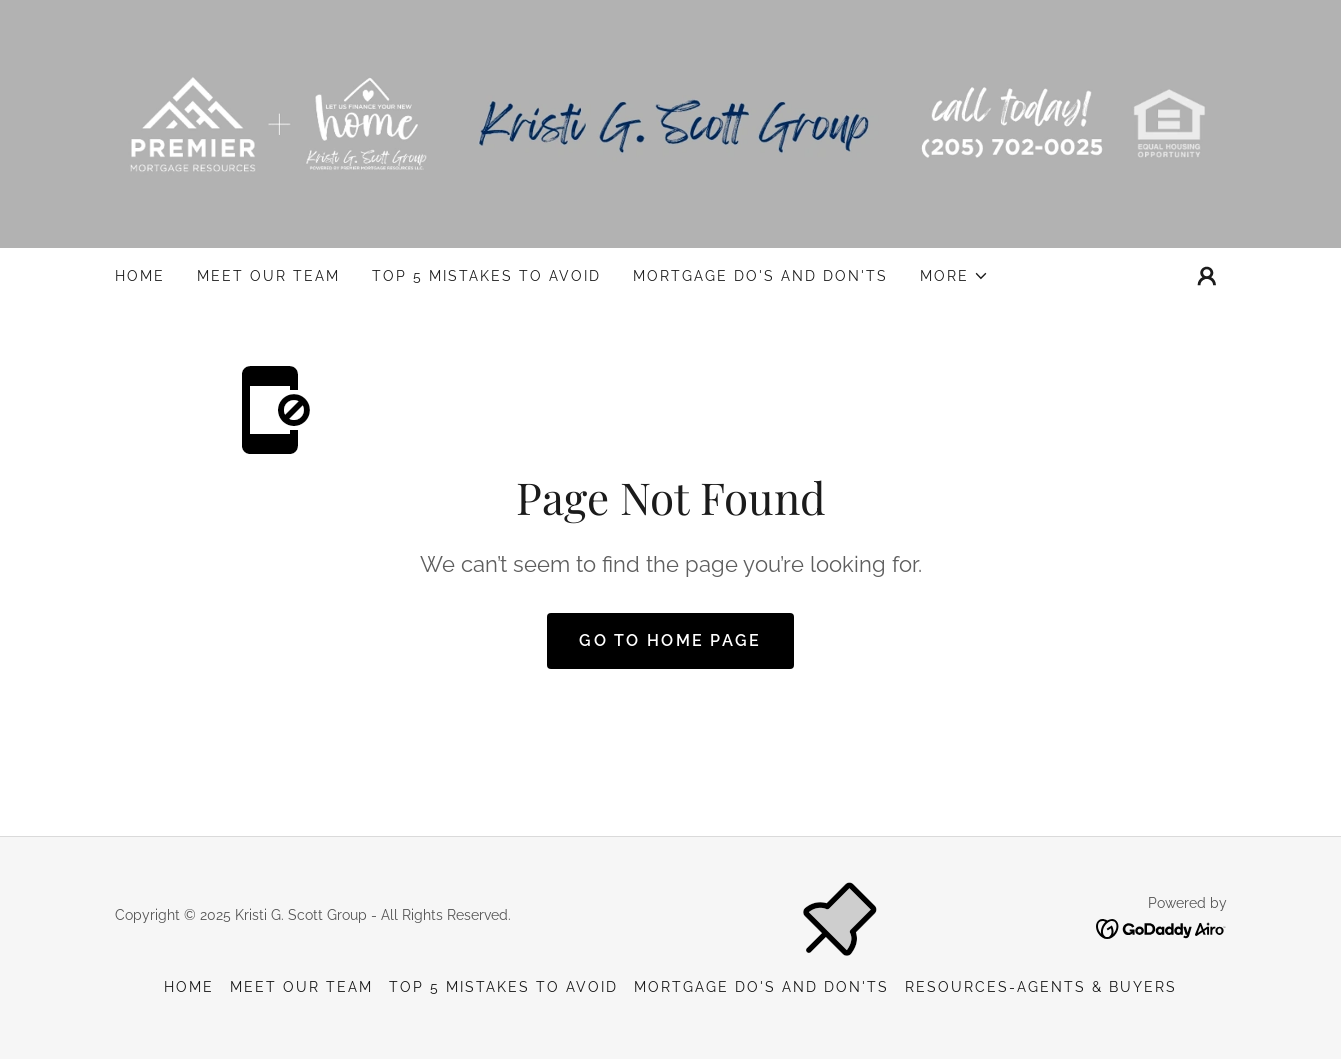 The image size is (1341, 1059). What do you see at coordinates (837, 922) in the screenshot?
I see `pin an item to keep it visible` at bounding box center [837, 922].